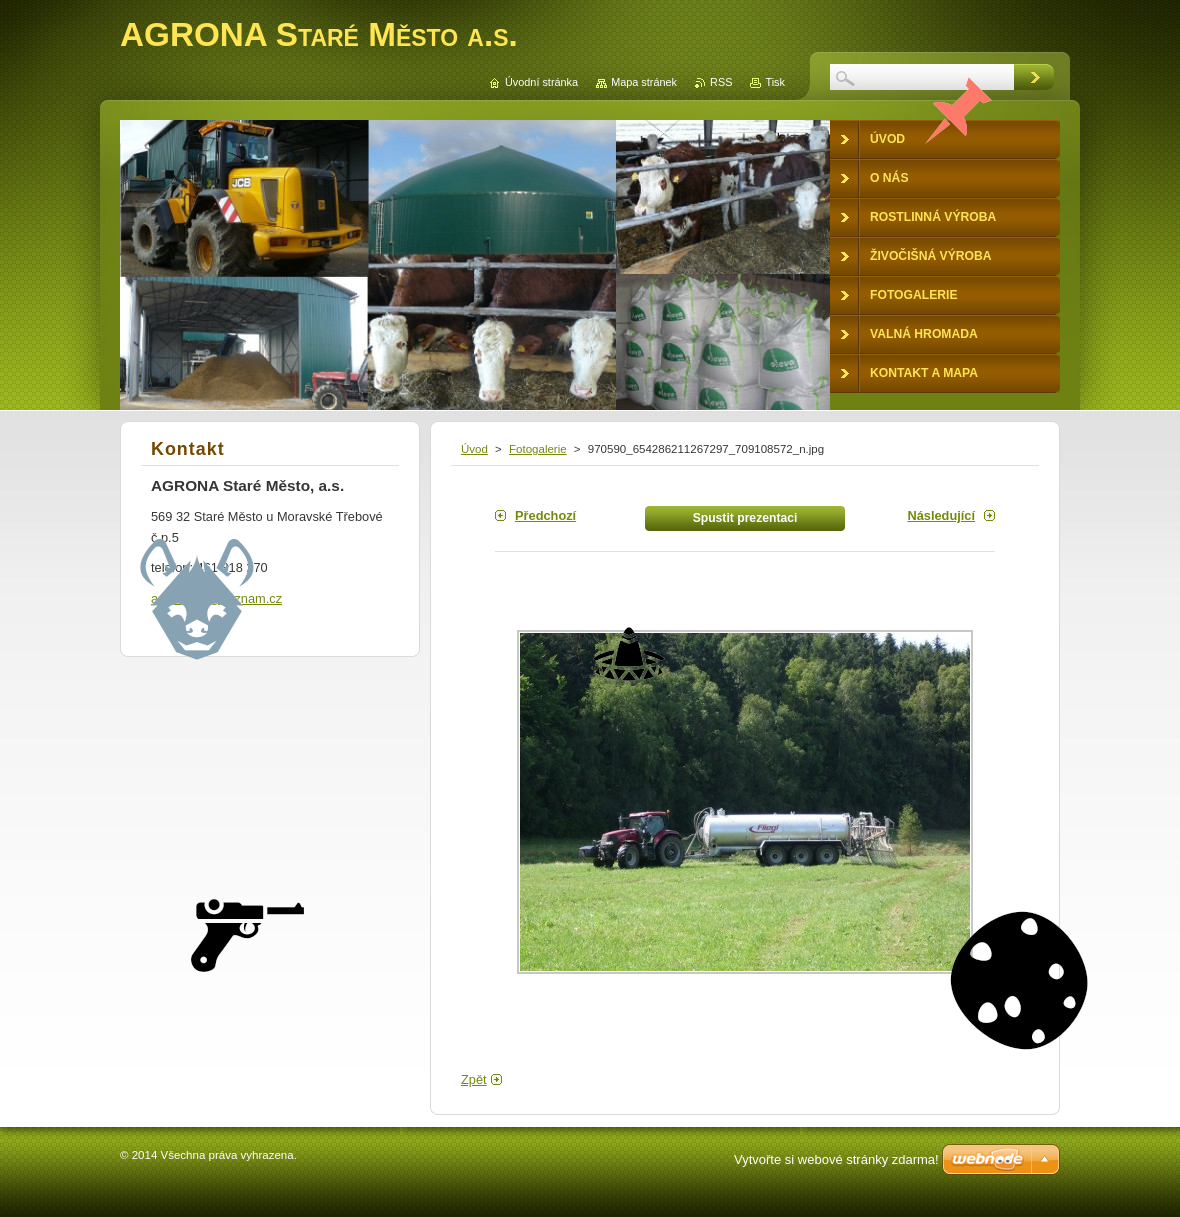  Describe the element at coordinates (629, 654) in the screenshot. I see `select mexican or latin american themed content` at that location.